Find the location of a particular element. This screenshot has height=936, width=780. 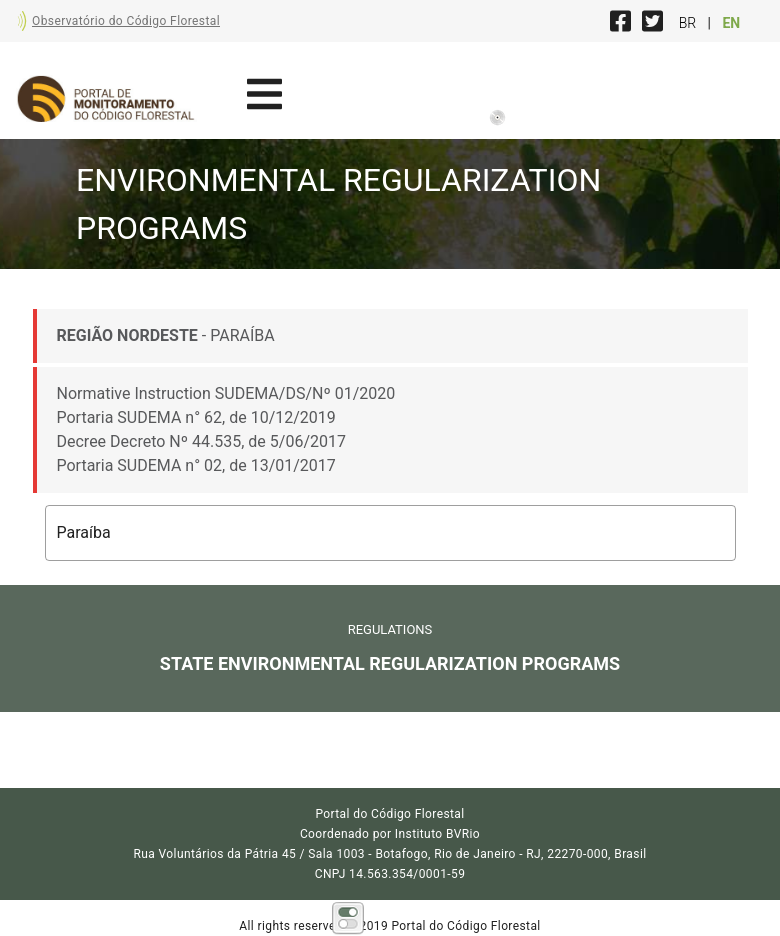

indicates a recordable CD-R disc is located at coordinates (497, 117).